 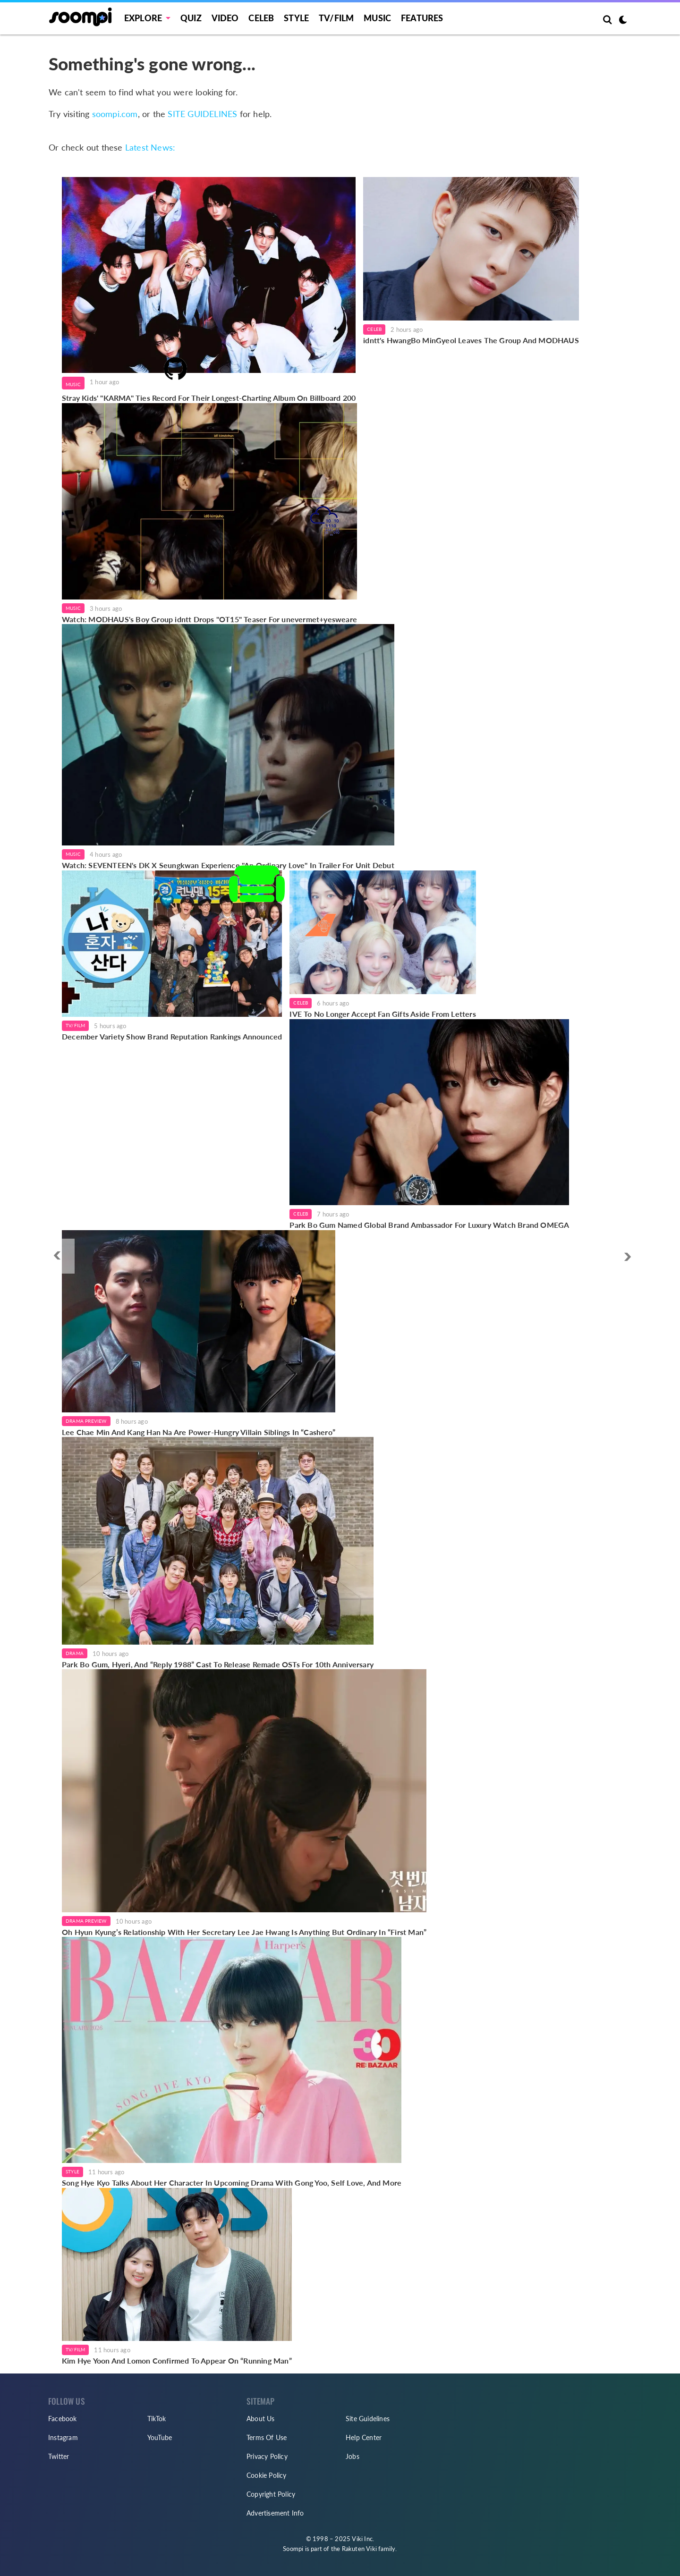 What do you see at coordinates (175, 368) in the screenshot?
I see `visit github profile or repository` at bounding box center [175, 368].